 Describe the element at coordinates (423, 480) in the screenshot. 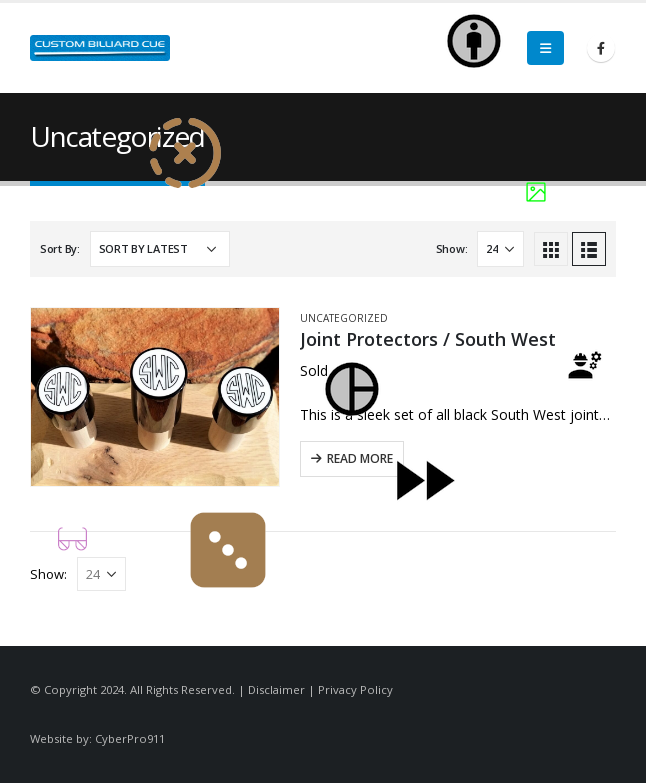

I see `skip forward in media playback` at that location.